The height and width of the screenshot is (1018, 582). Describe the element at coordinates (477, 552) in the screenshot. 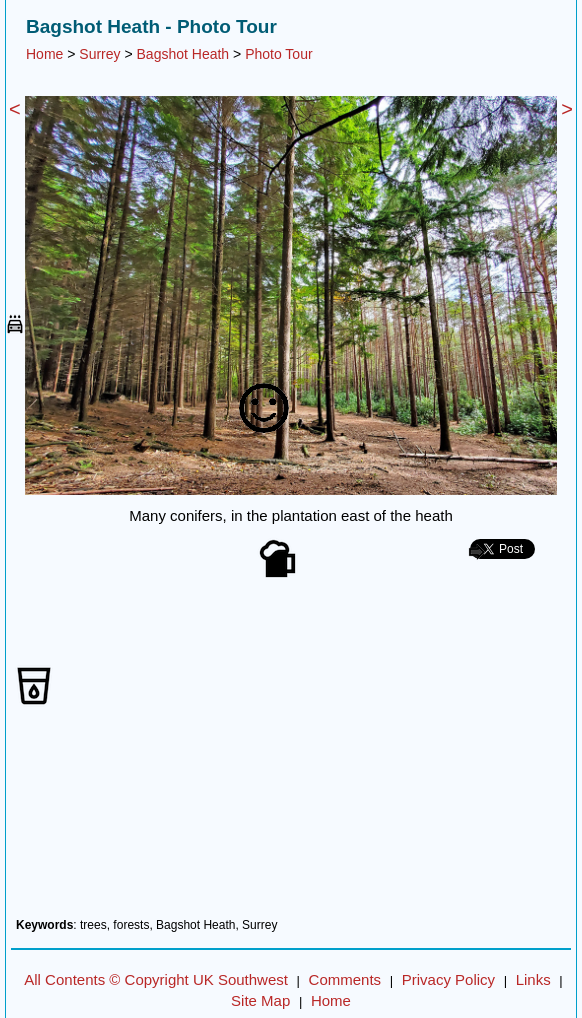

I see `forward an email or message` at that location.